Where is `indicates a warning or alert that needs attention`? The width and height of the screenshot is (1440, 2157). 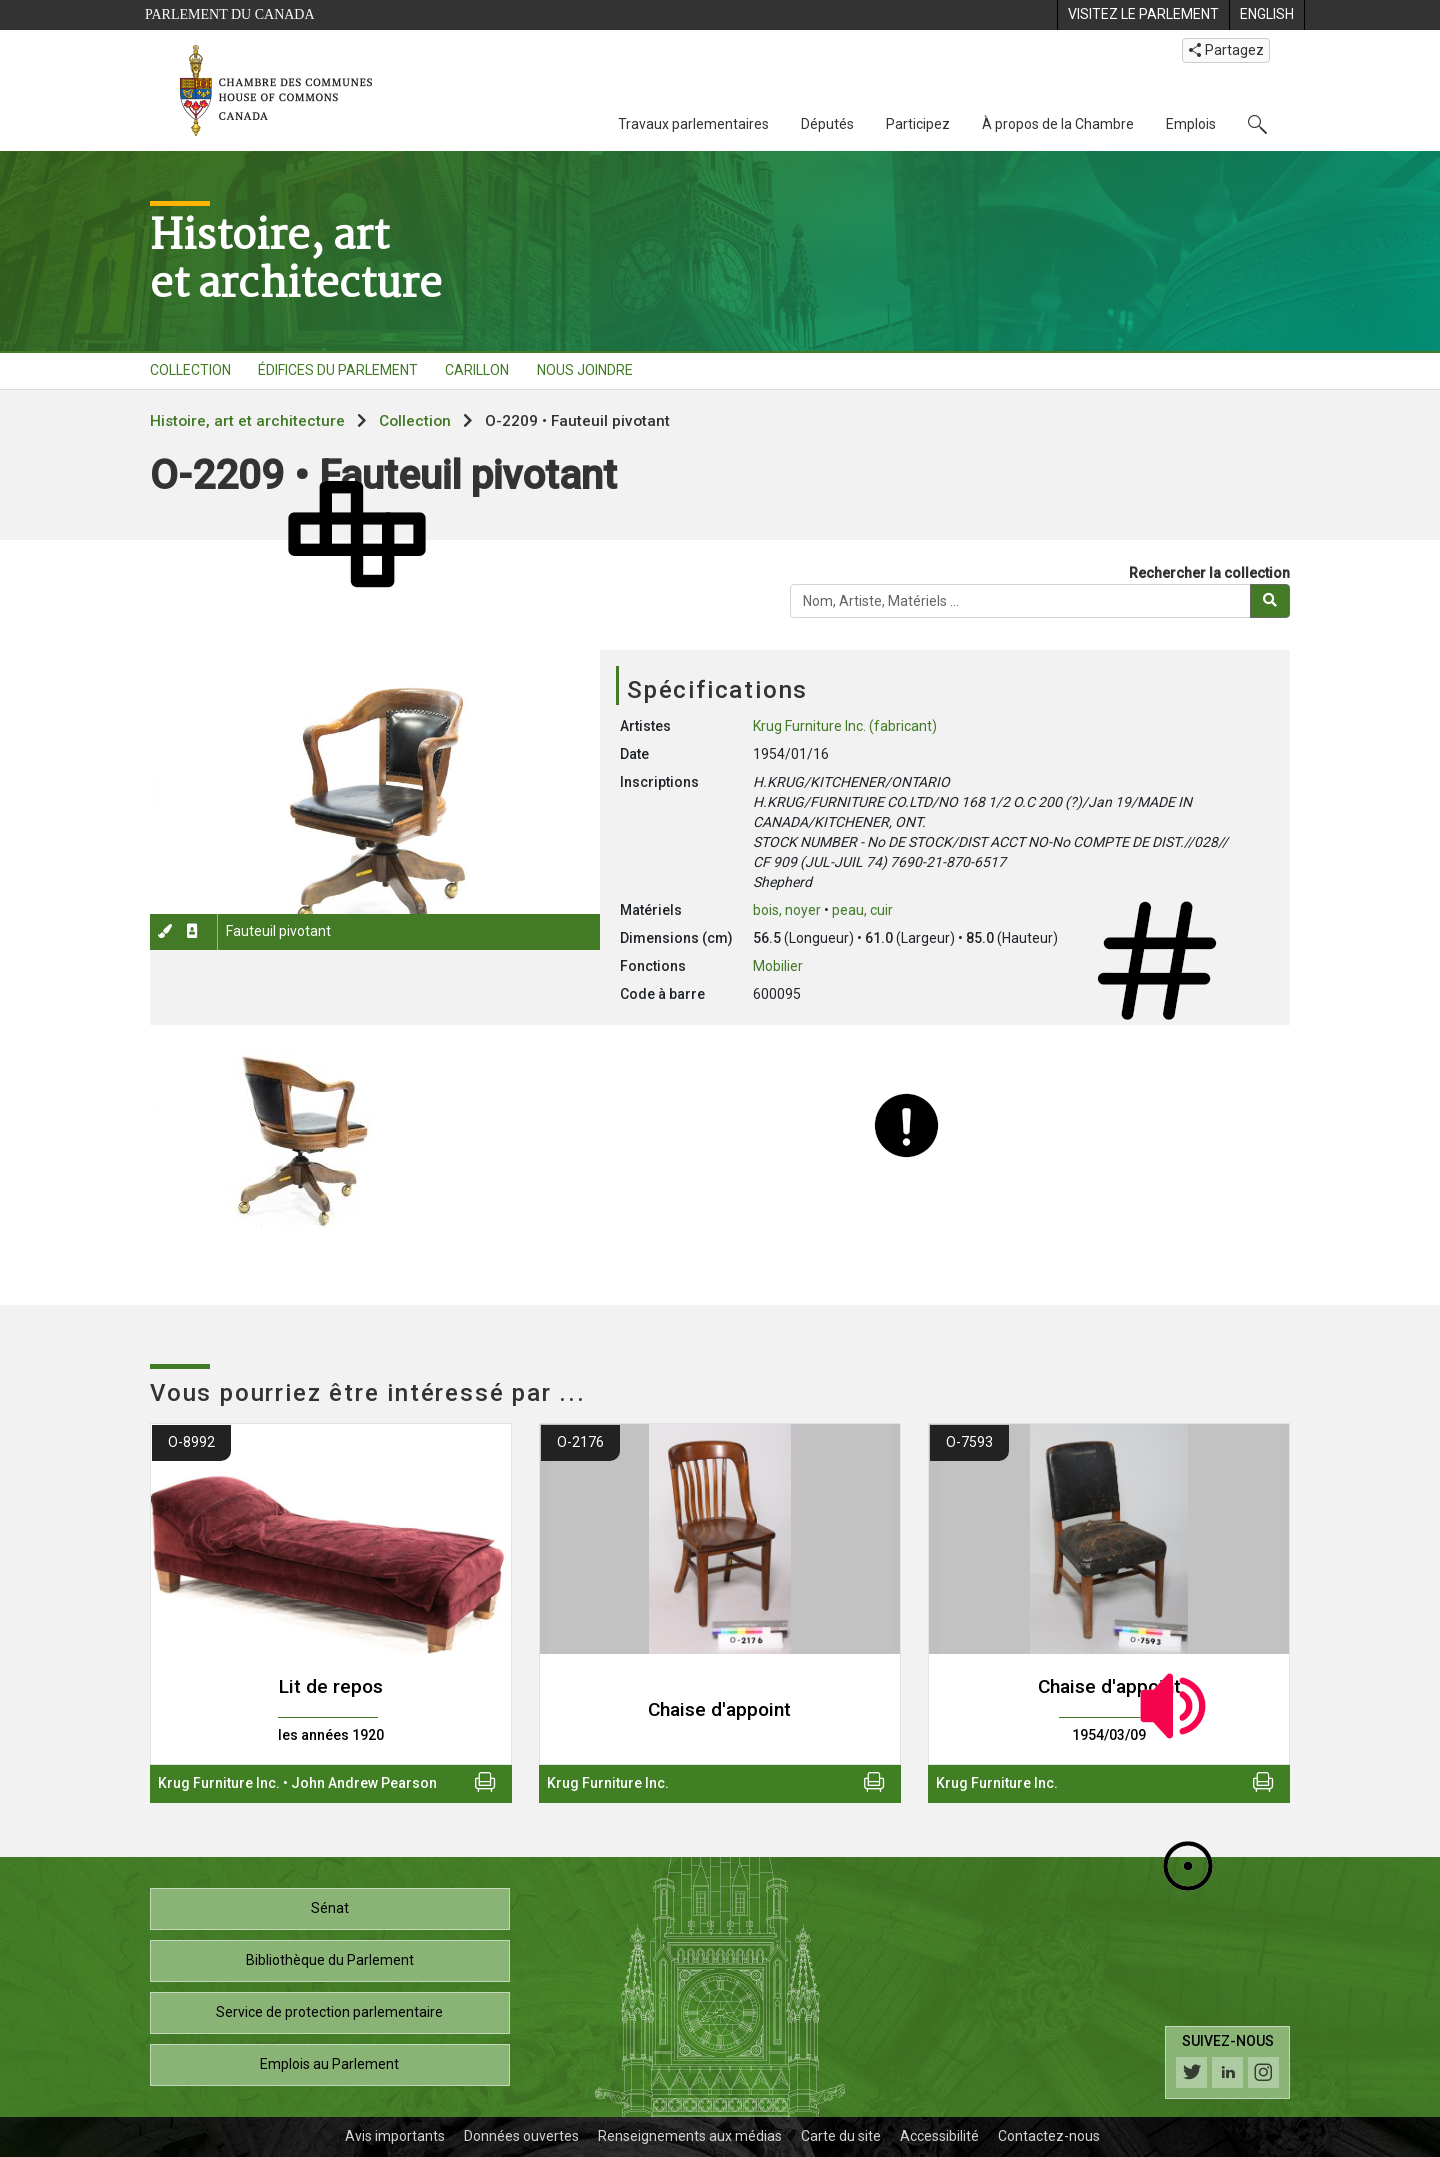
indicates a warning or alert that needs attention is located at coordinates (906, 1125).